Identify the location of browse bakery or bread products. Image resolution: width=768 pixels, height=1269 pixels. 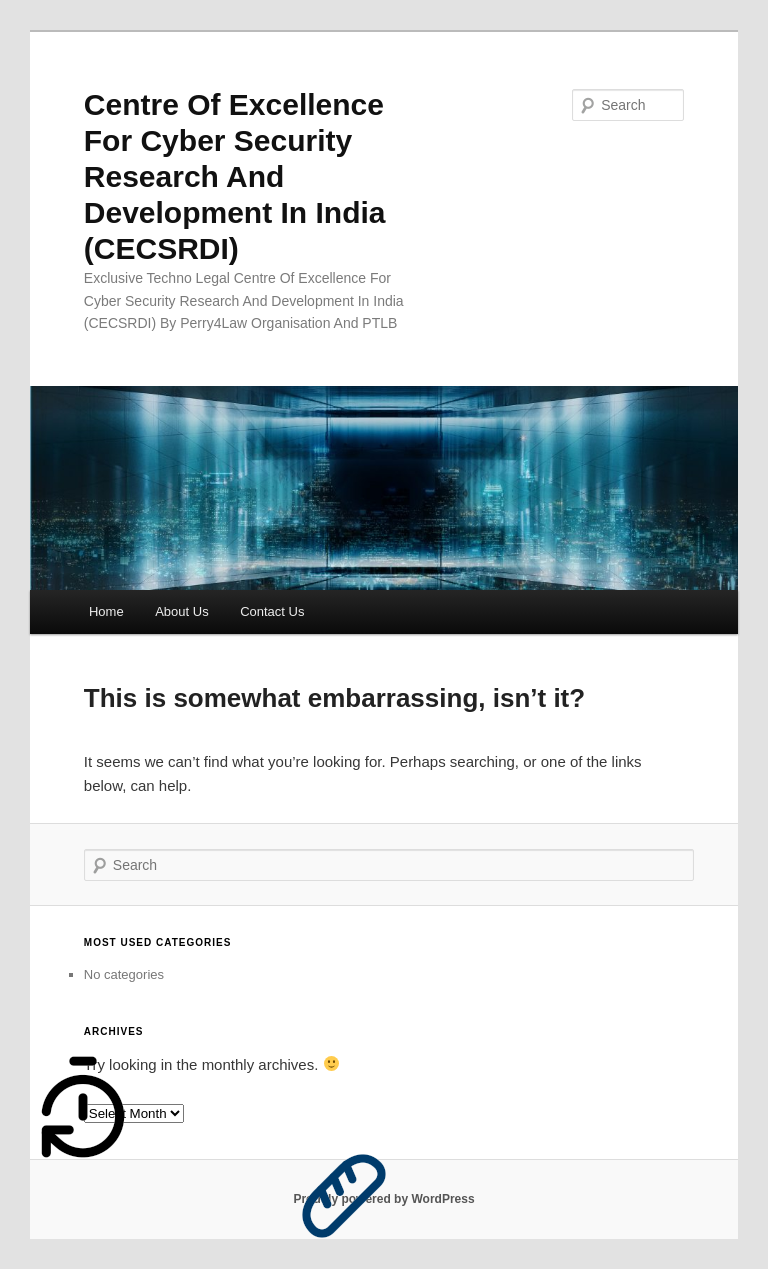
(344, 1196).